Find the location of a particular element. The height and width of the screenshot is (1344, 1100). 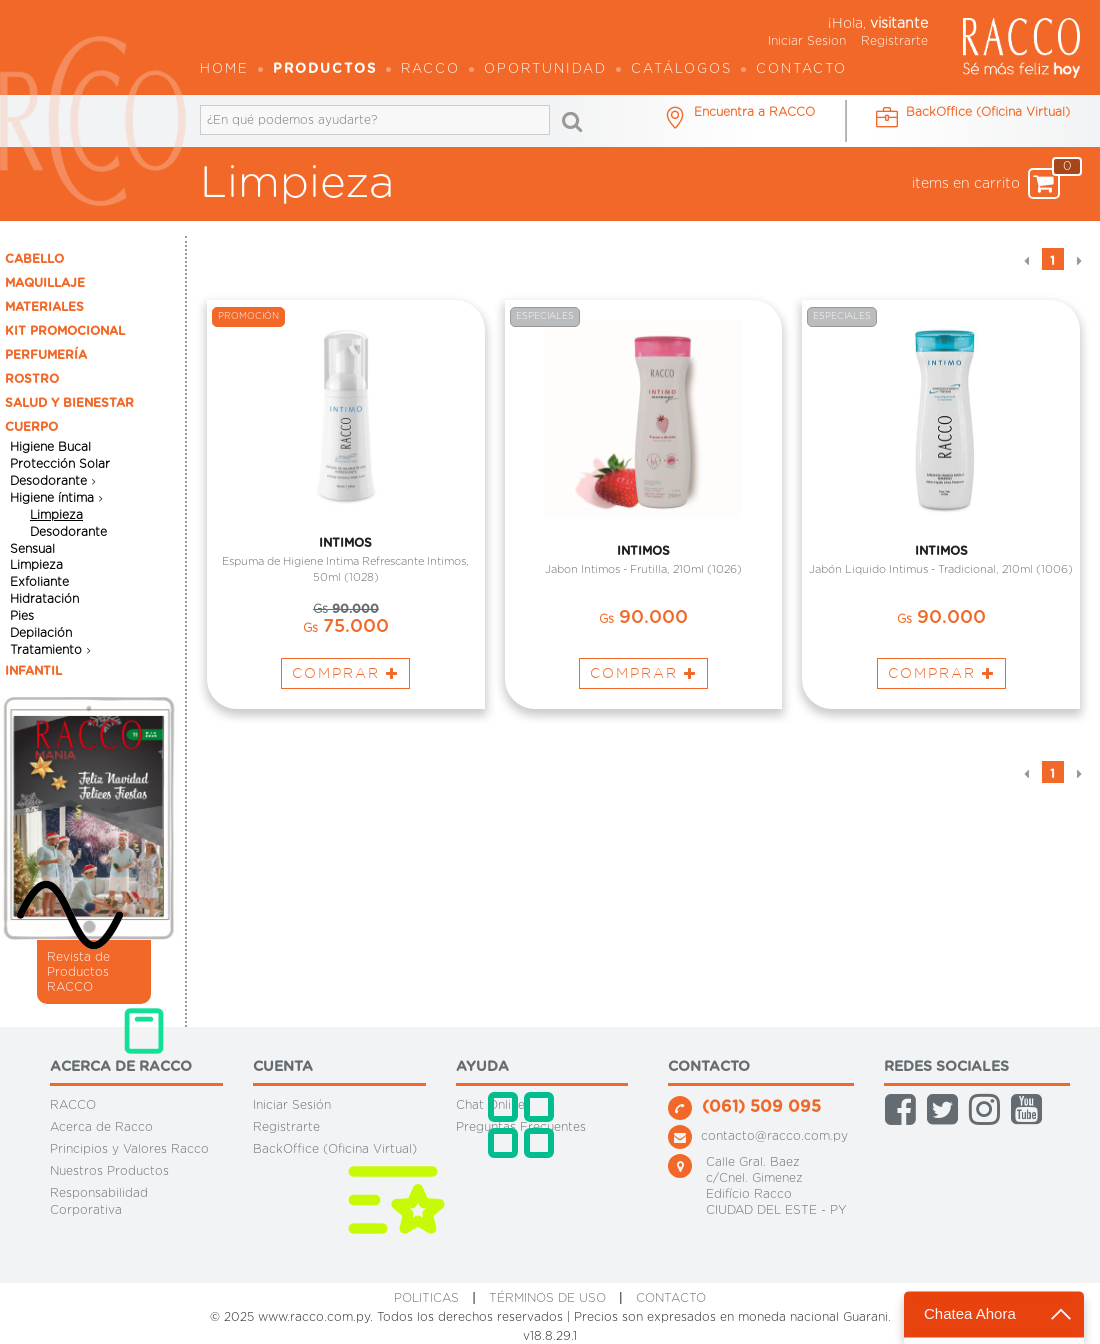

indicates audio or sound wave settings is located at coordinates (70, 915).